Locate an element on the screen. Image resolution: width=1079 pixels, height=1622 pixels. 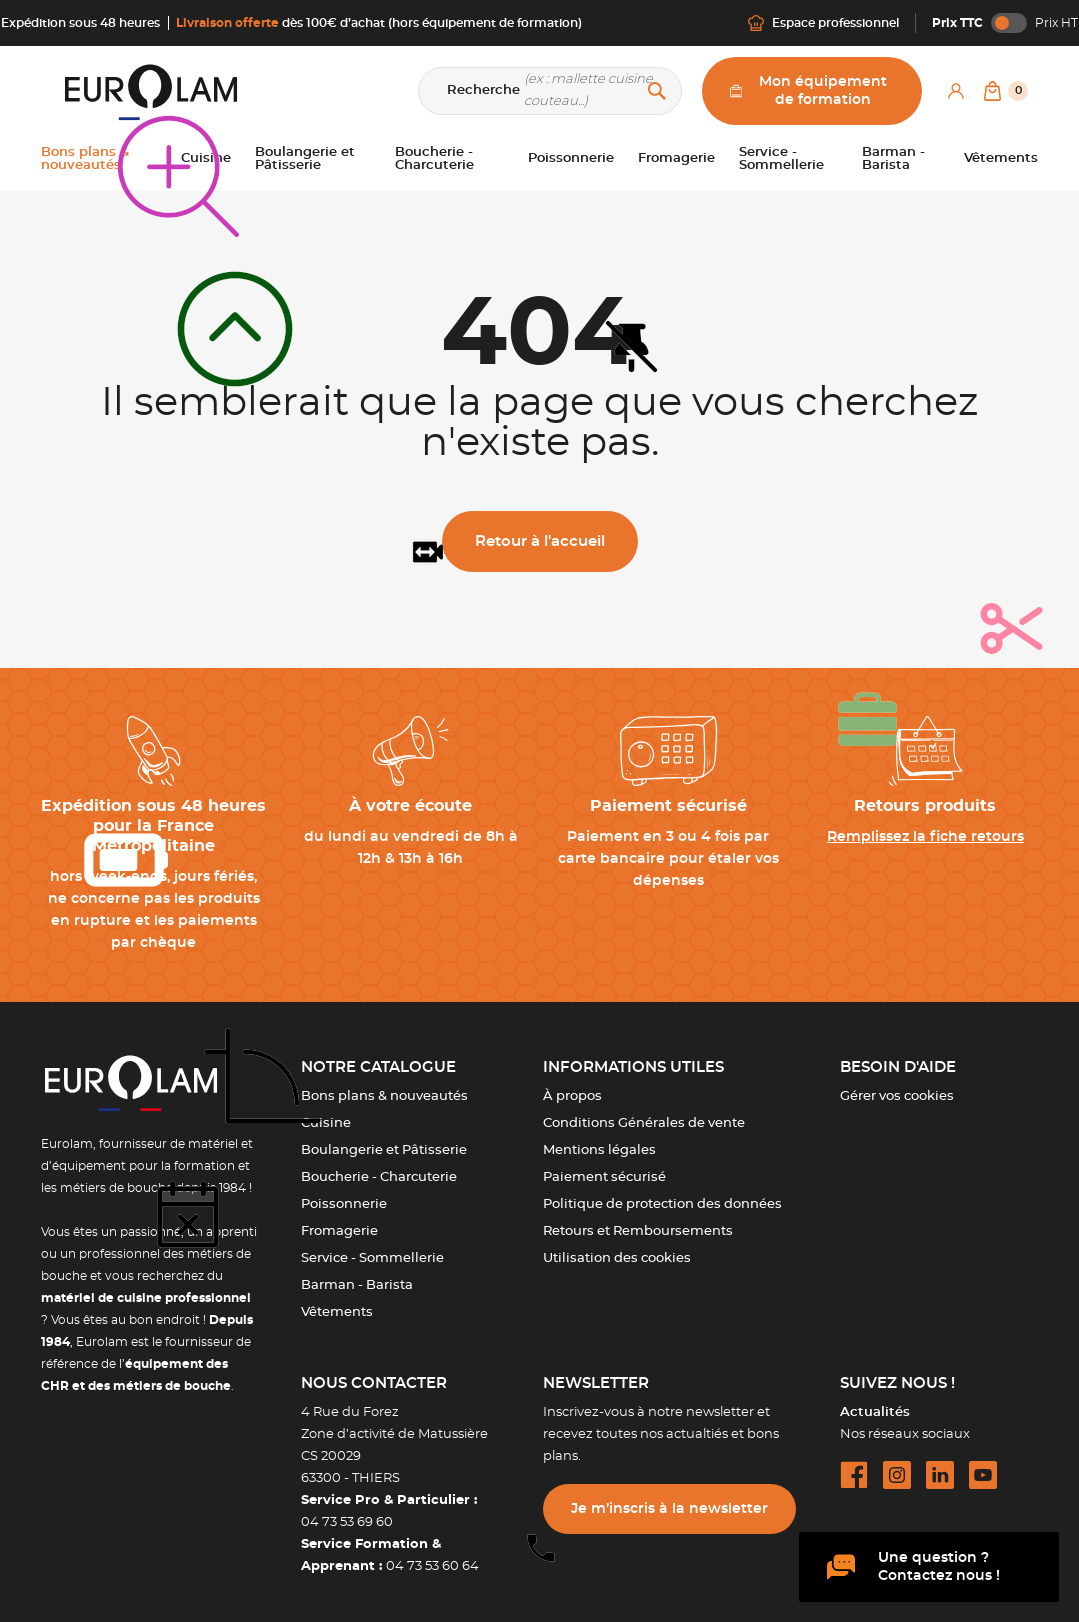
indicates battery level at 75% is located at coordinates (124, 860).